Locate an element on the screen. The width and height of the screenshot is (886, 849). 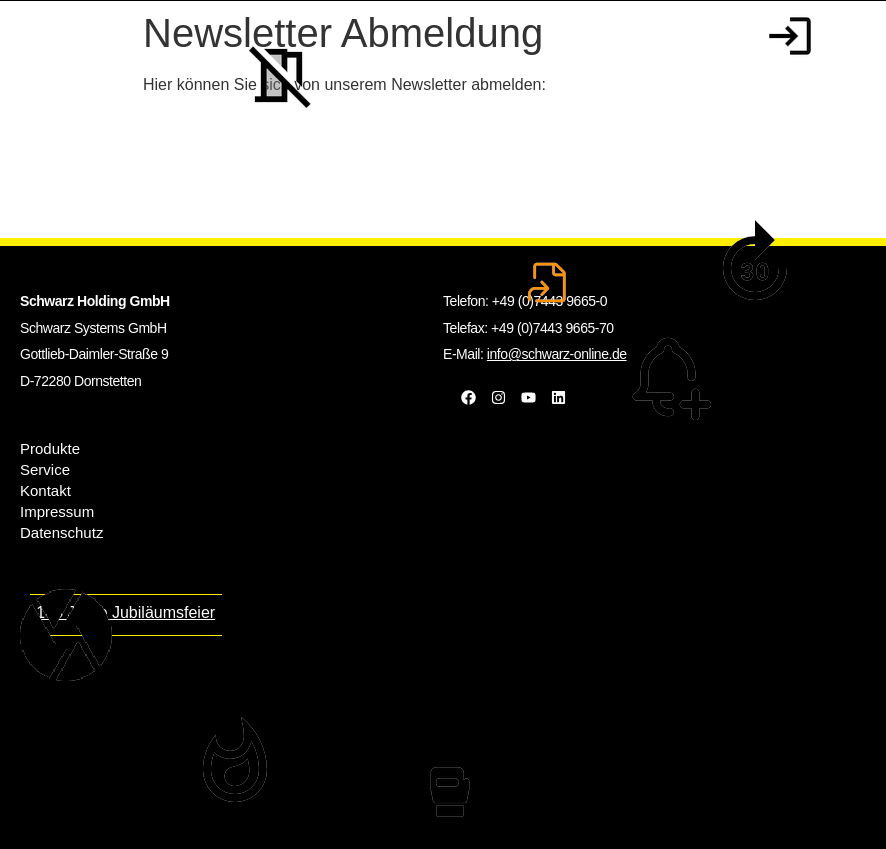
open a linked or referenced file is located at coordinates (549, 282).